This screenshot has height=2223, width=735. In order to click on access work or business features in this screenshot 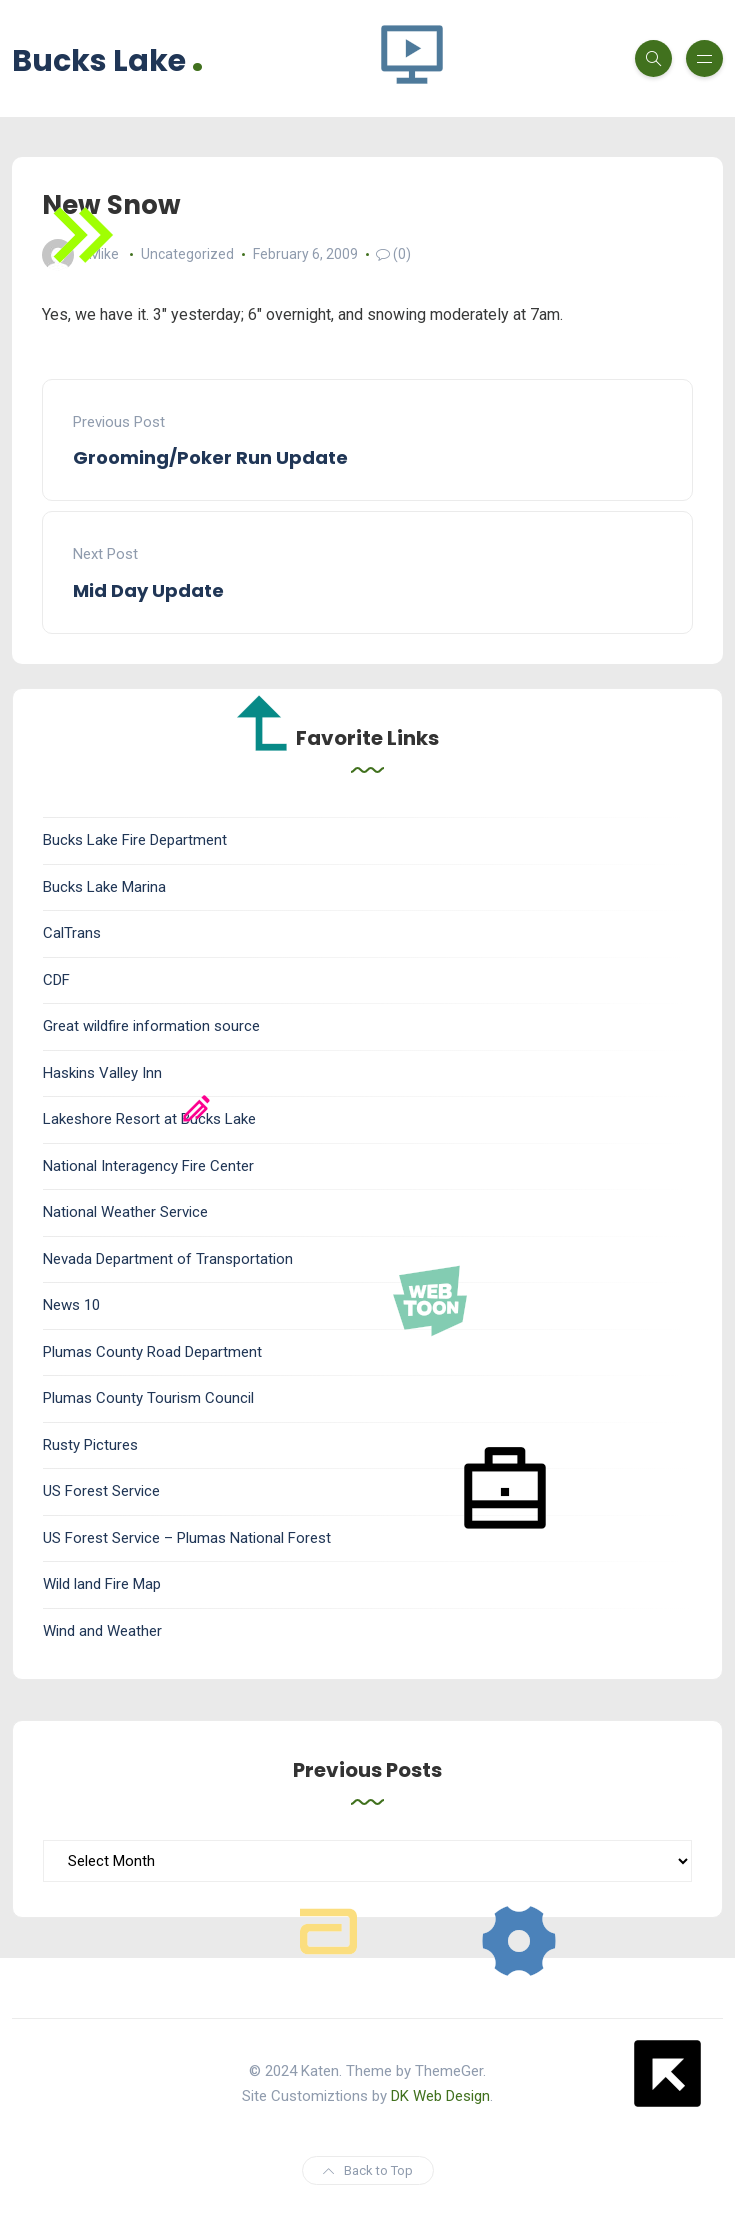, I will do `click(505, 1492)`.